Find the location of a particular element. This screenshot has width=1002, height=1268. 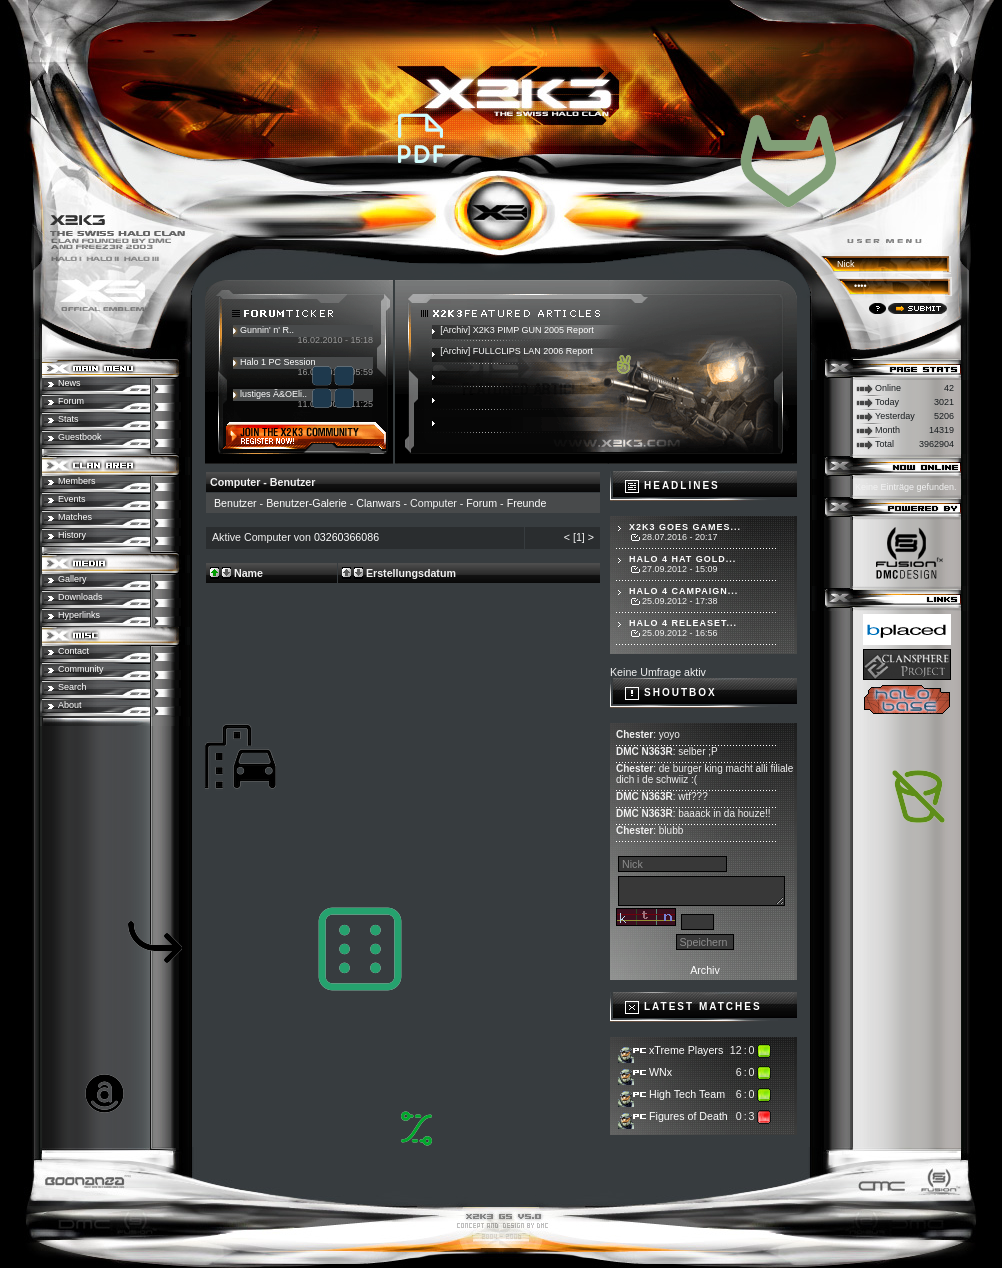

open the Amazon app or website is located at coordinates (104, 1093).